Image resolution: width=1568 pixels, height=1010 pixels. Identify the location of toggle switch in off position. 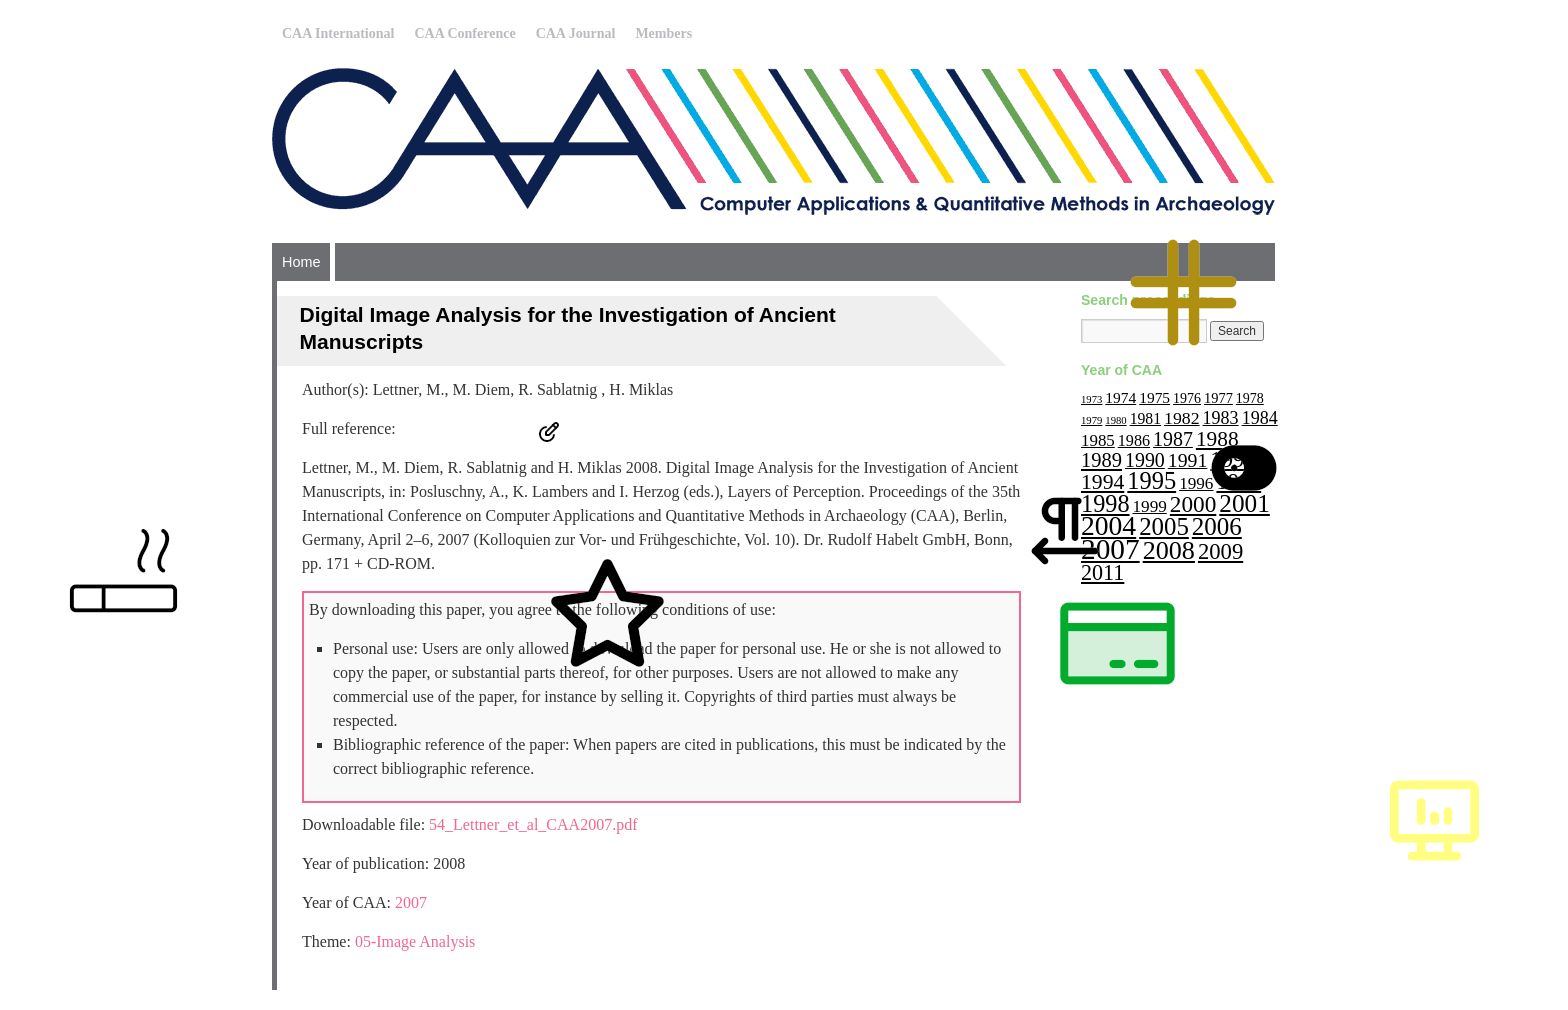
(1244, 468).